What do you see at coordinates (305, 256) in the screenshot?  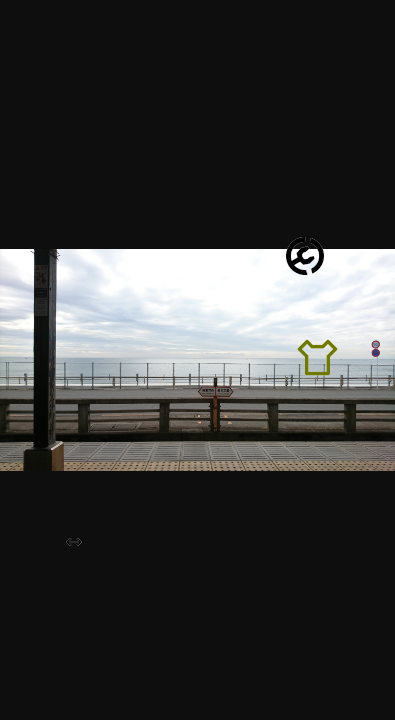 I see `visit the Modrinth website or platform` at bounding box center [305, 256].